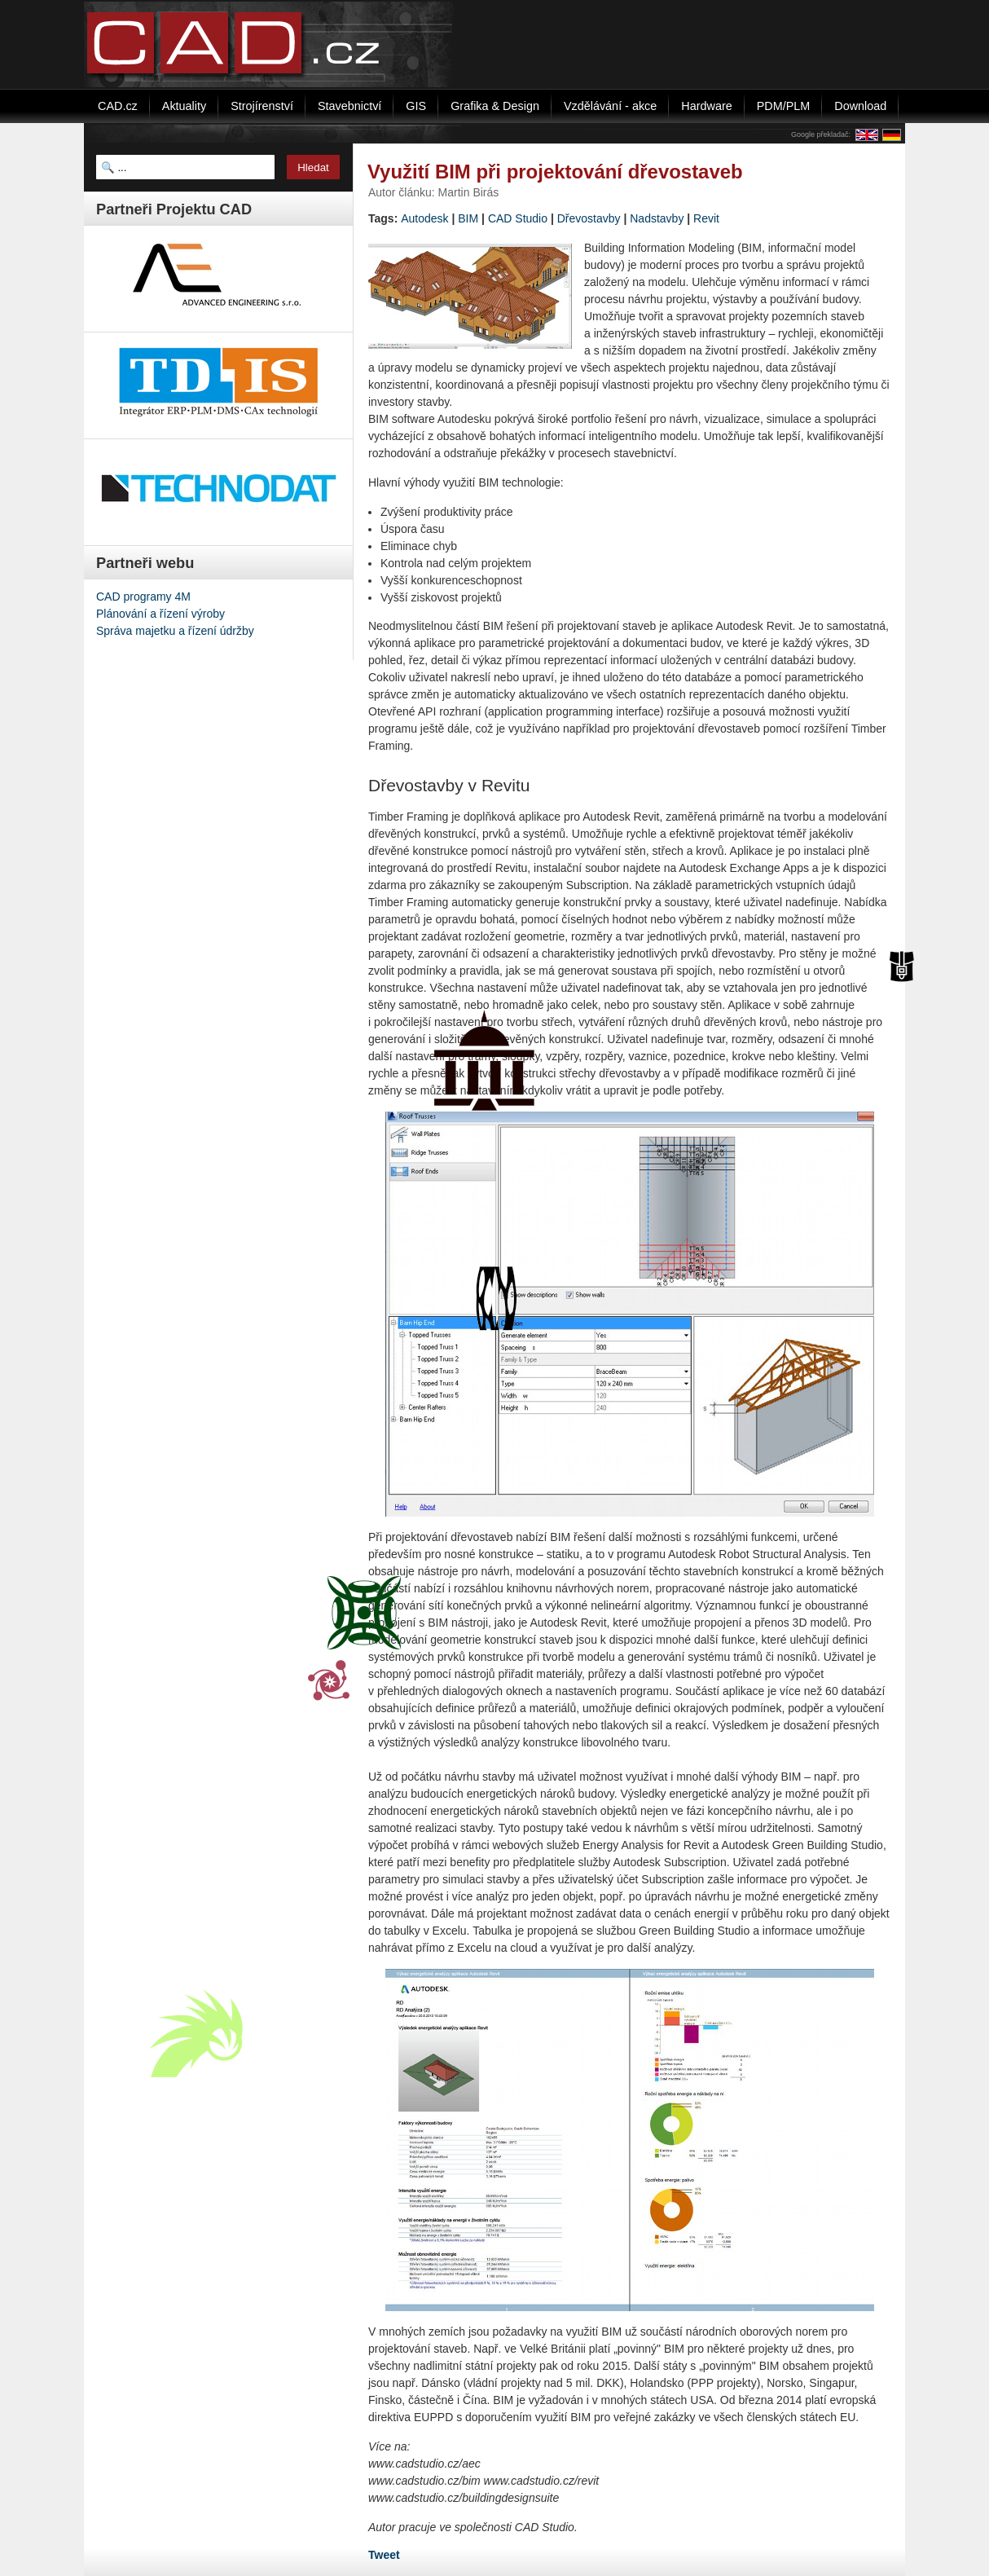 The width and height of the screenshot is (989, 2576). I want to click on cast an electrical or lightning spell, so click(196, 2030).